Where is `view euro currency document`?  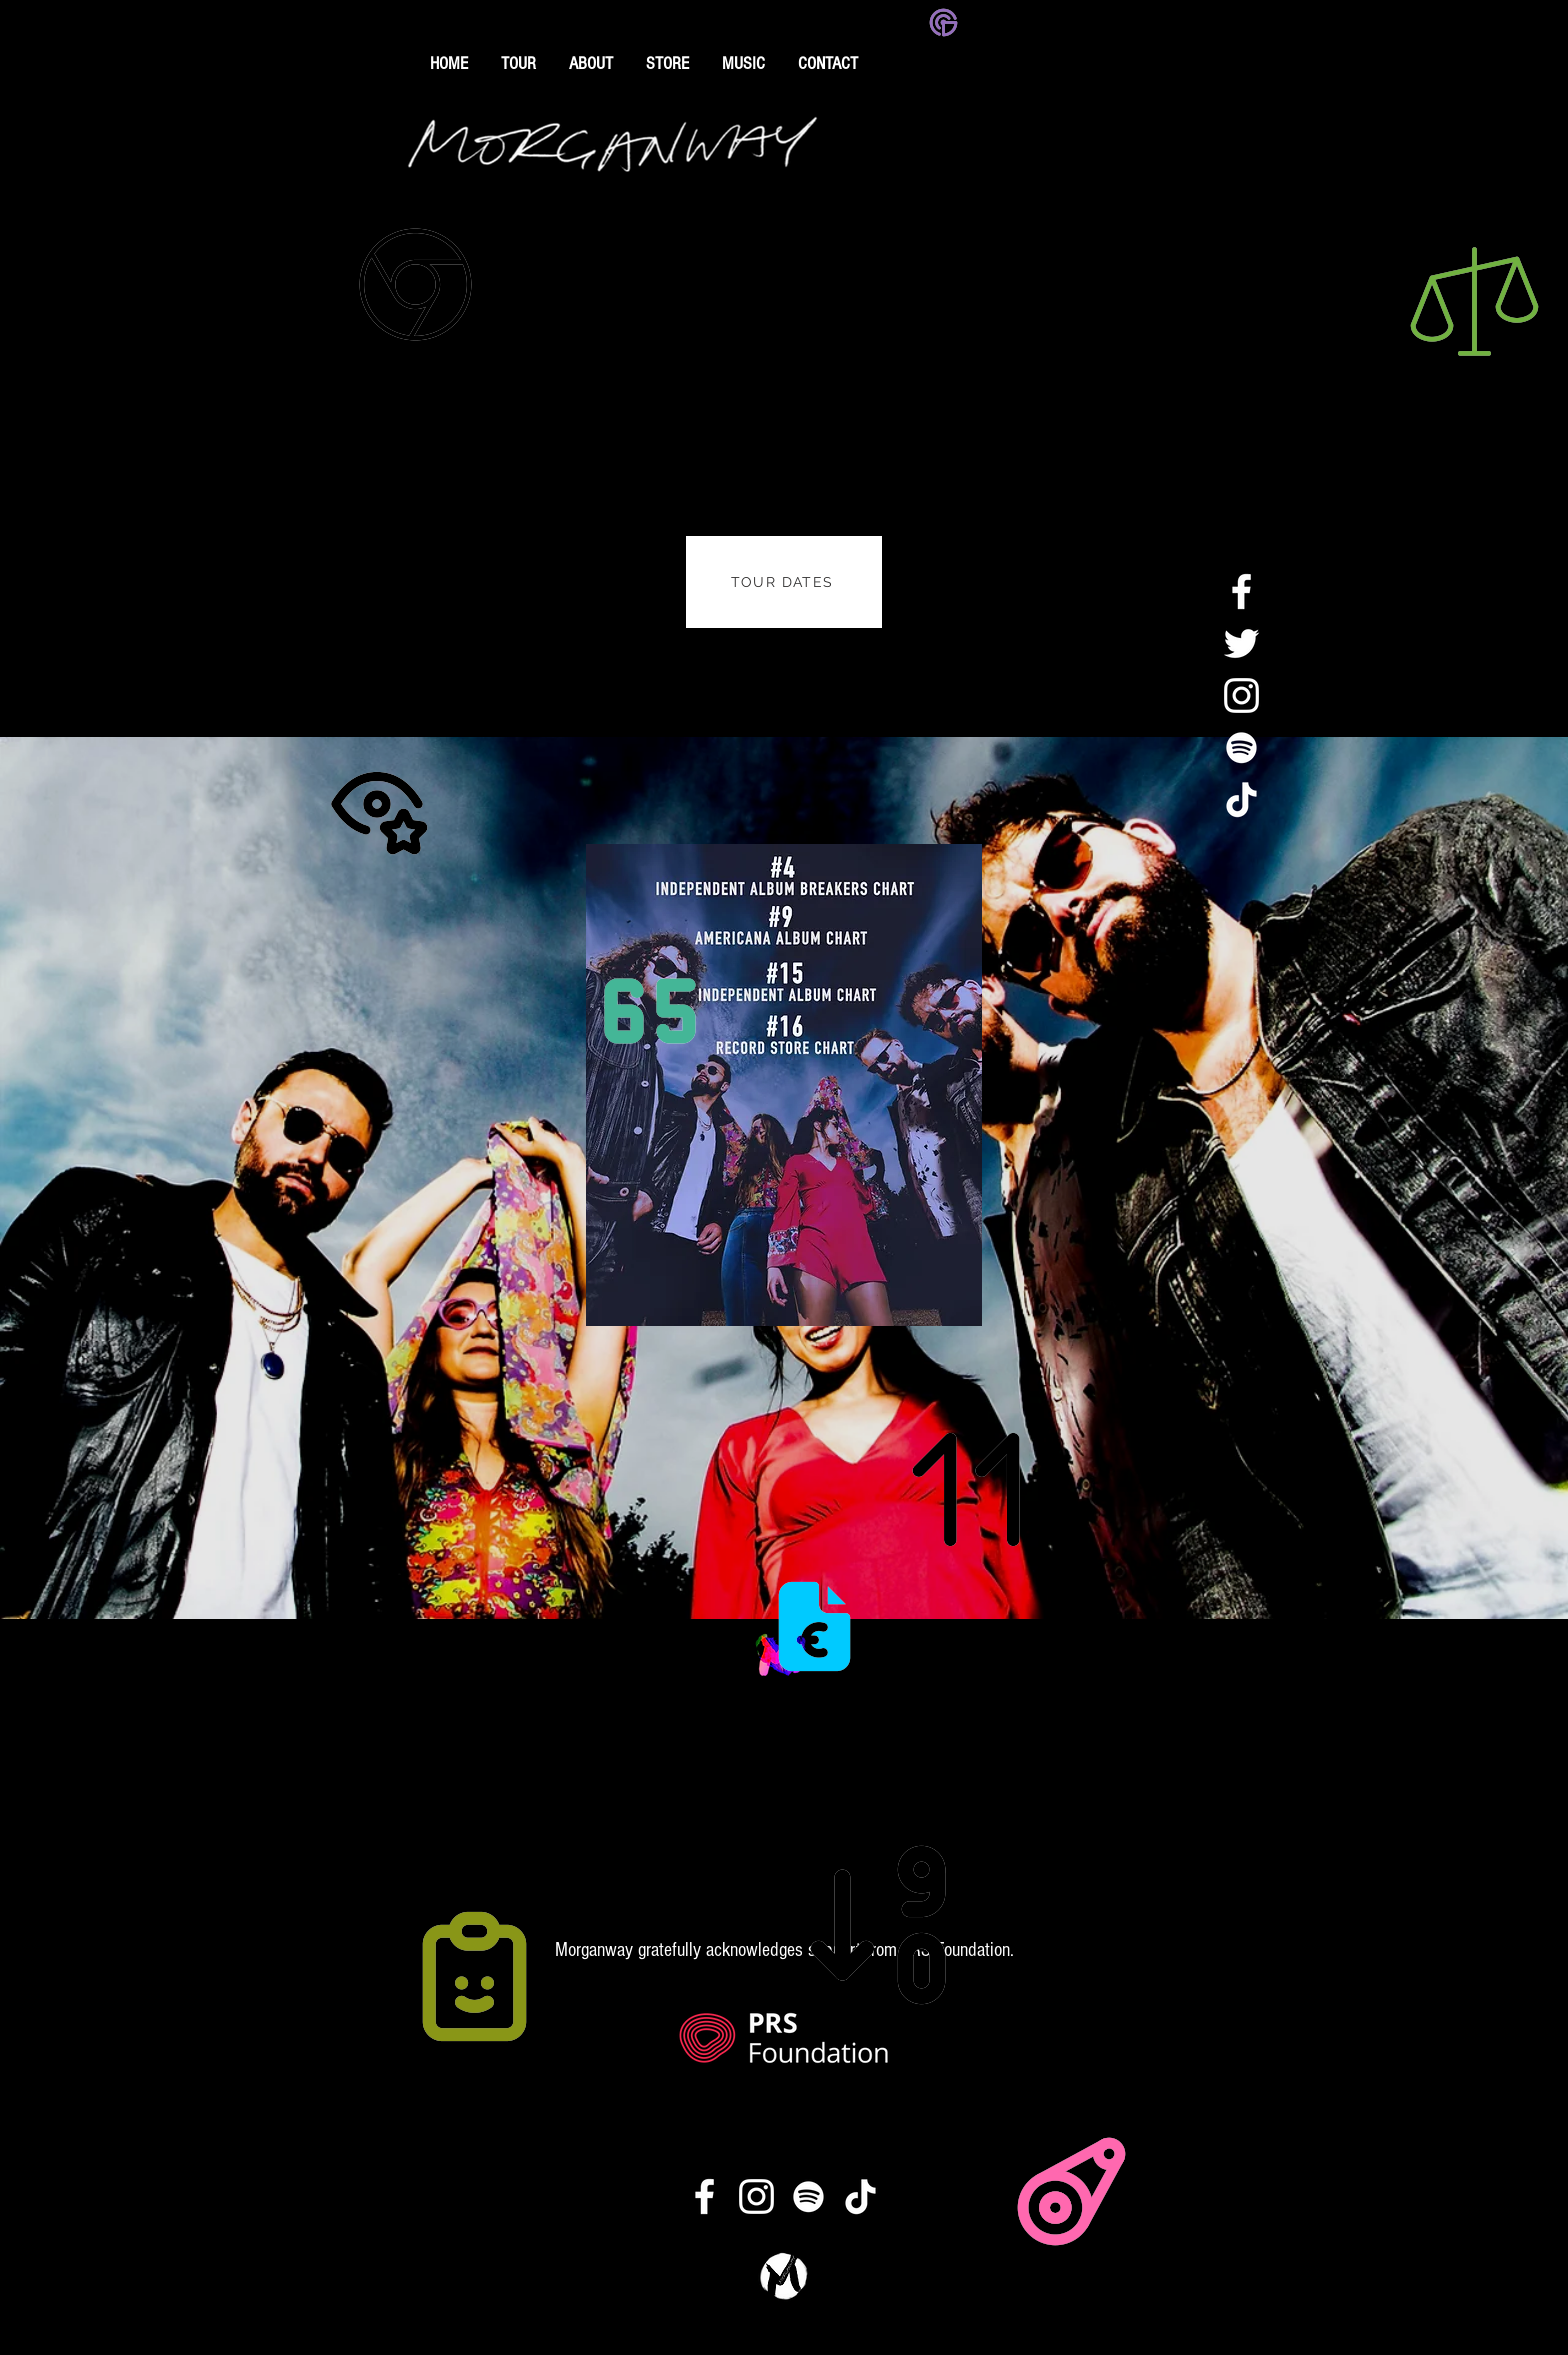
view euro currency document is located at coordinates (814, 1626).